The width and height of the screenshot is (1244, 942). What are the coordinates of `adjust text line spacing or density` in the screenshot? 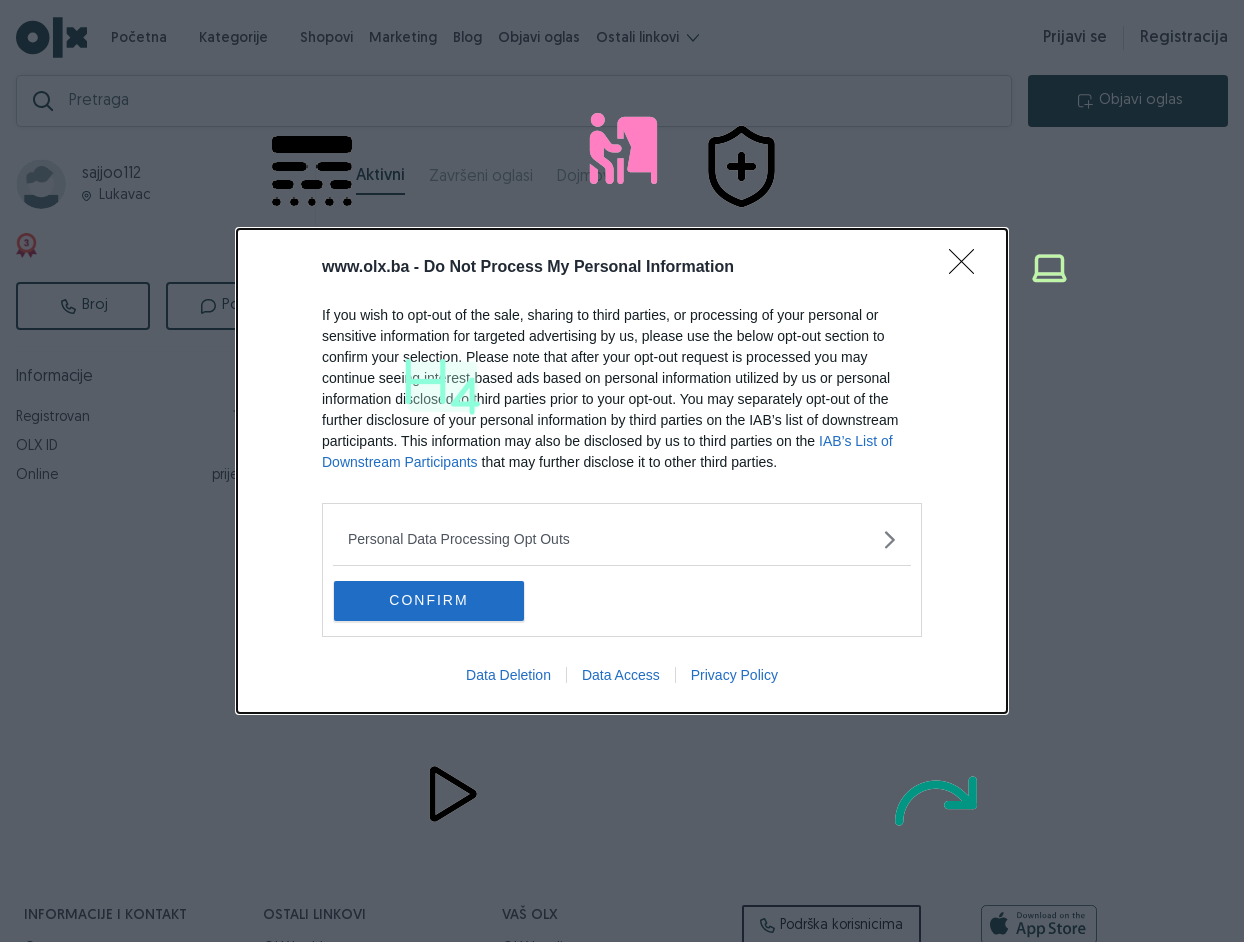 It's located at (312, 171).